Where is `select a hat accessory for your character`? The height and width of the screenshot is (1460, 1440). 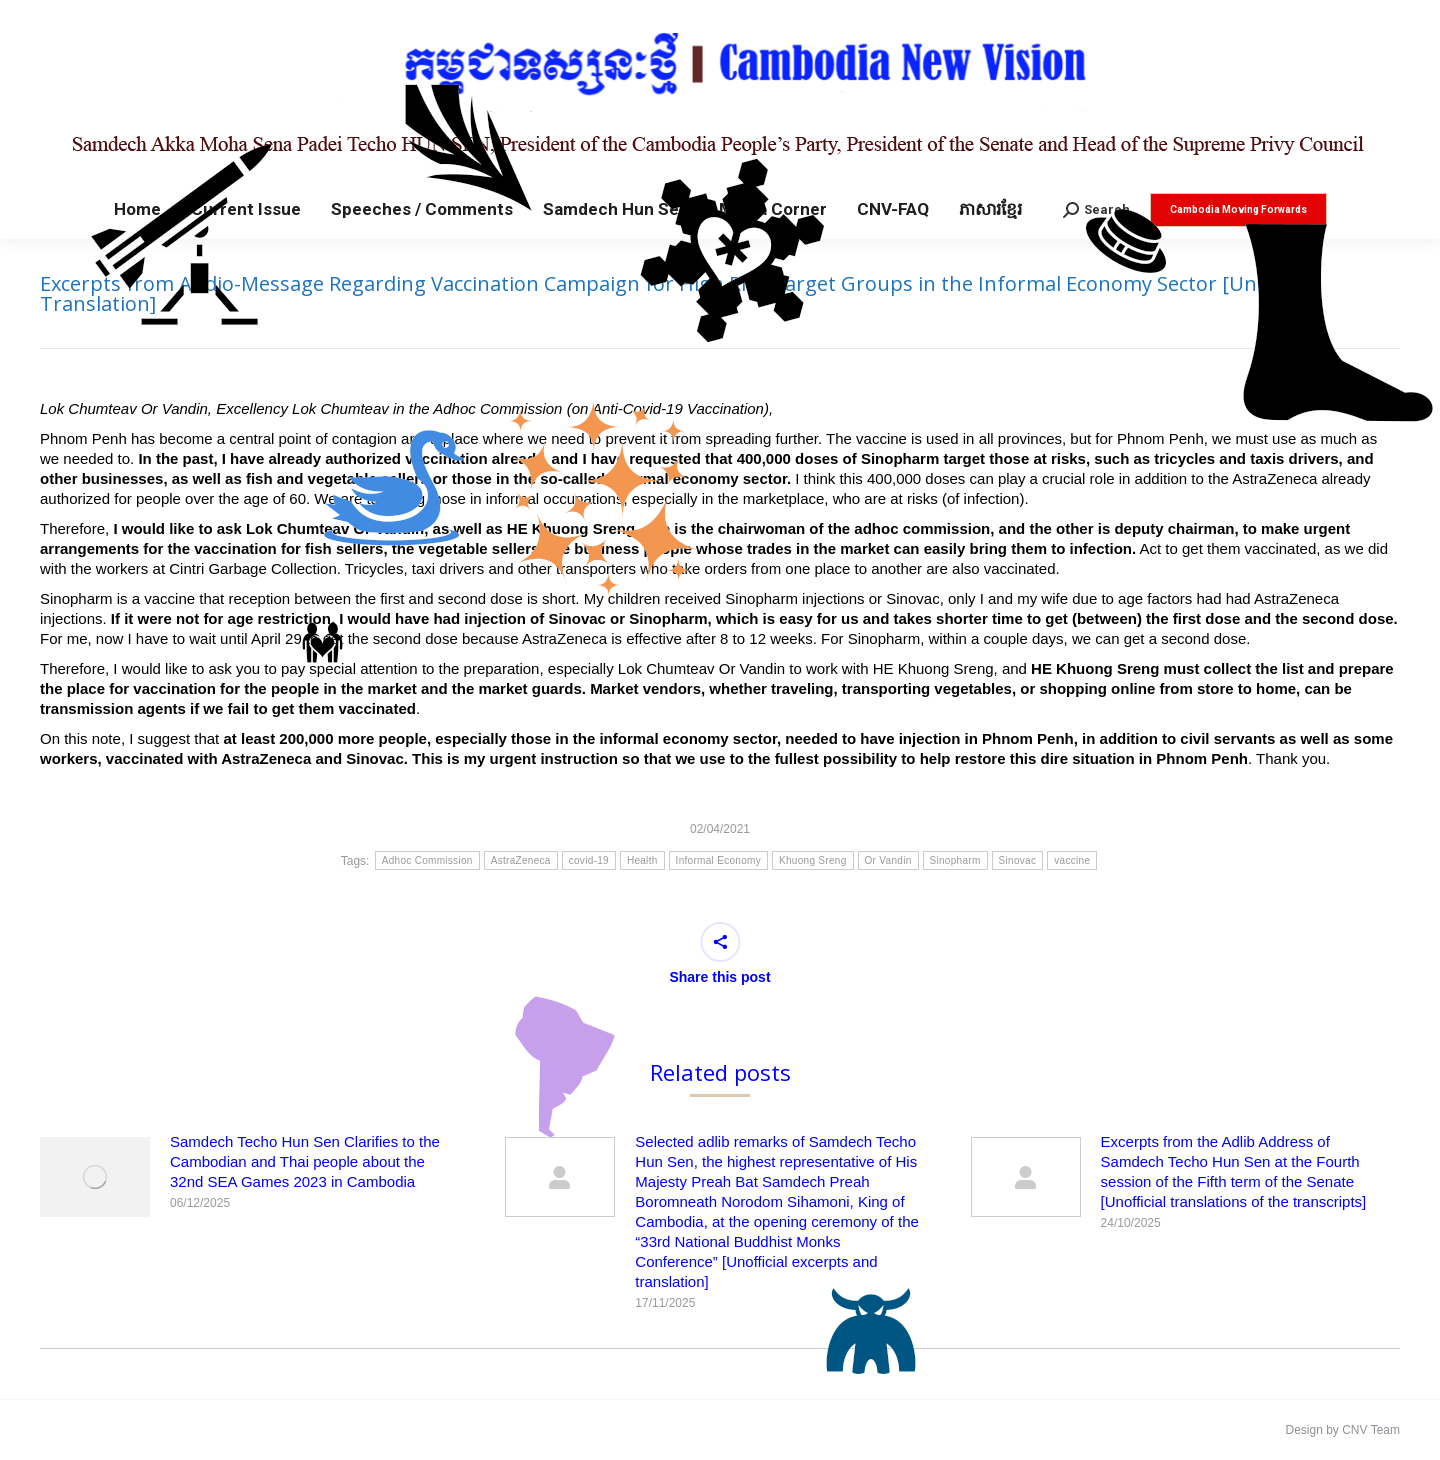 select a hat accessory for your character is located at coordinates (1126, 241).